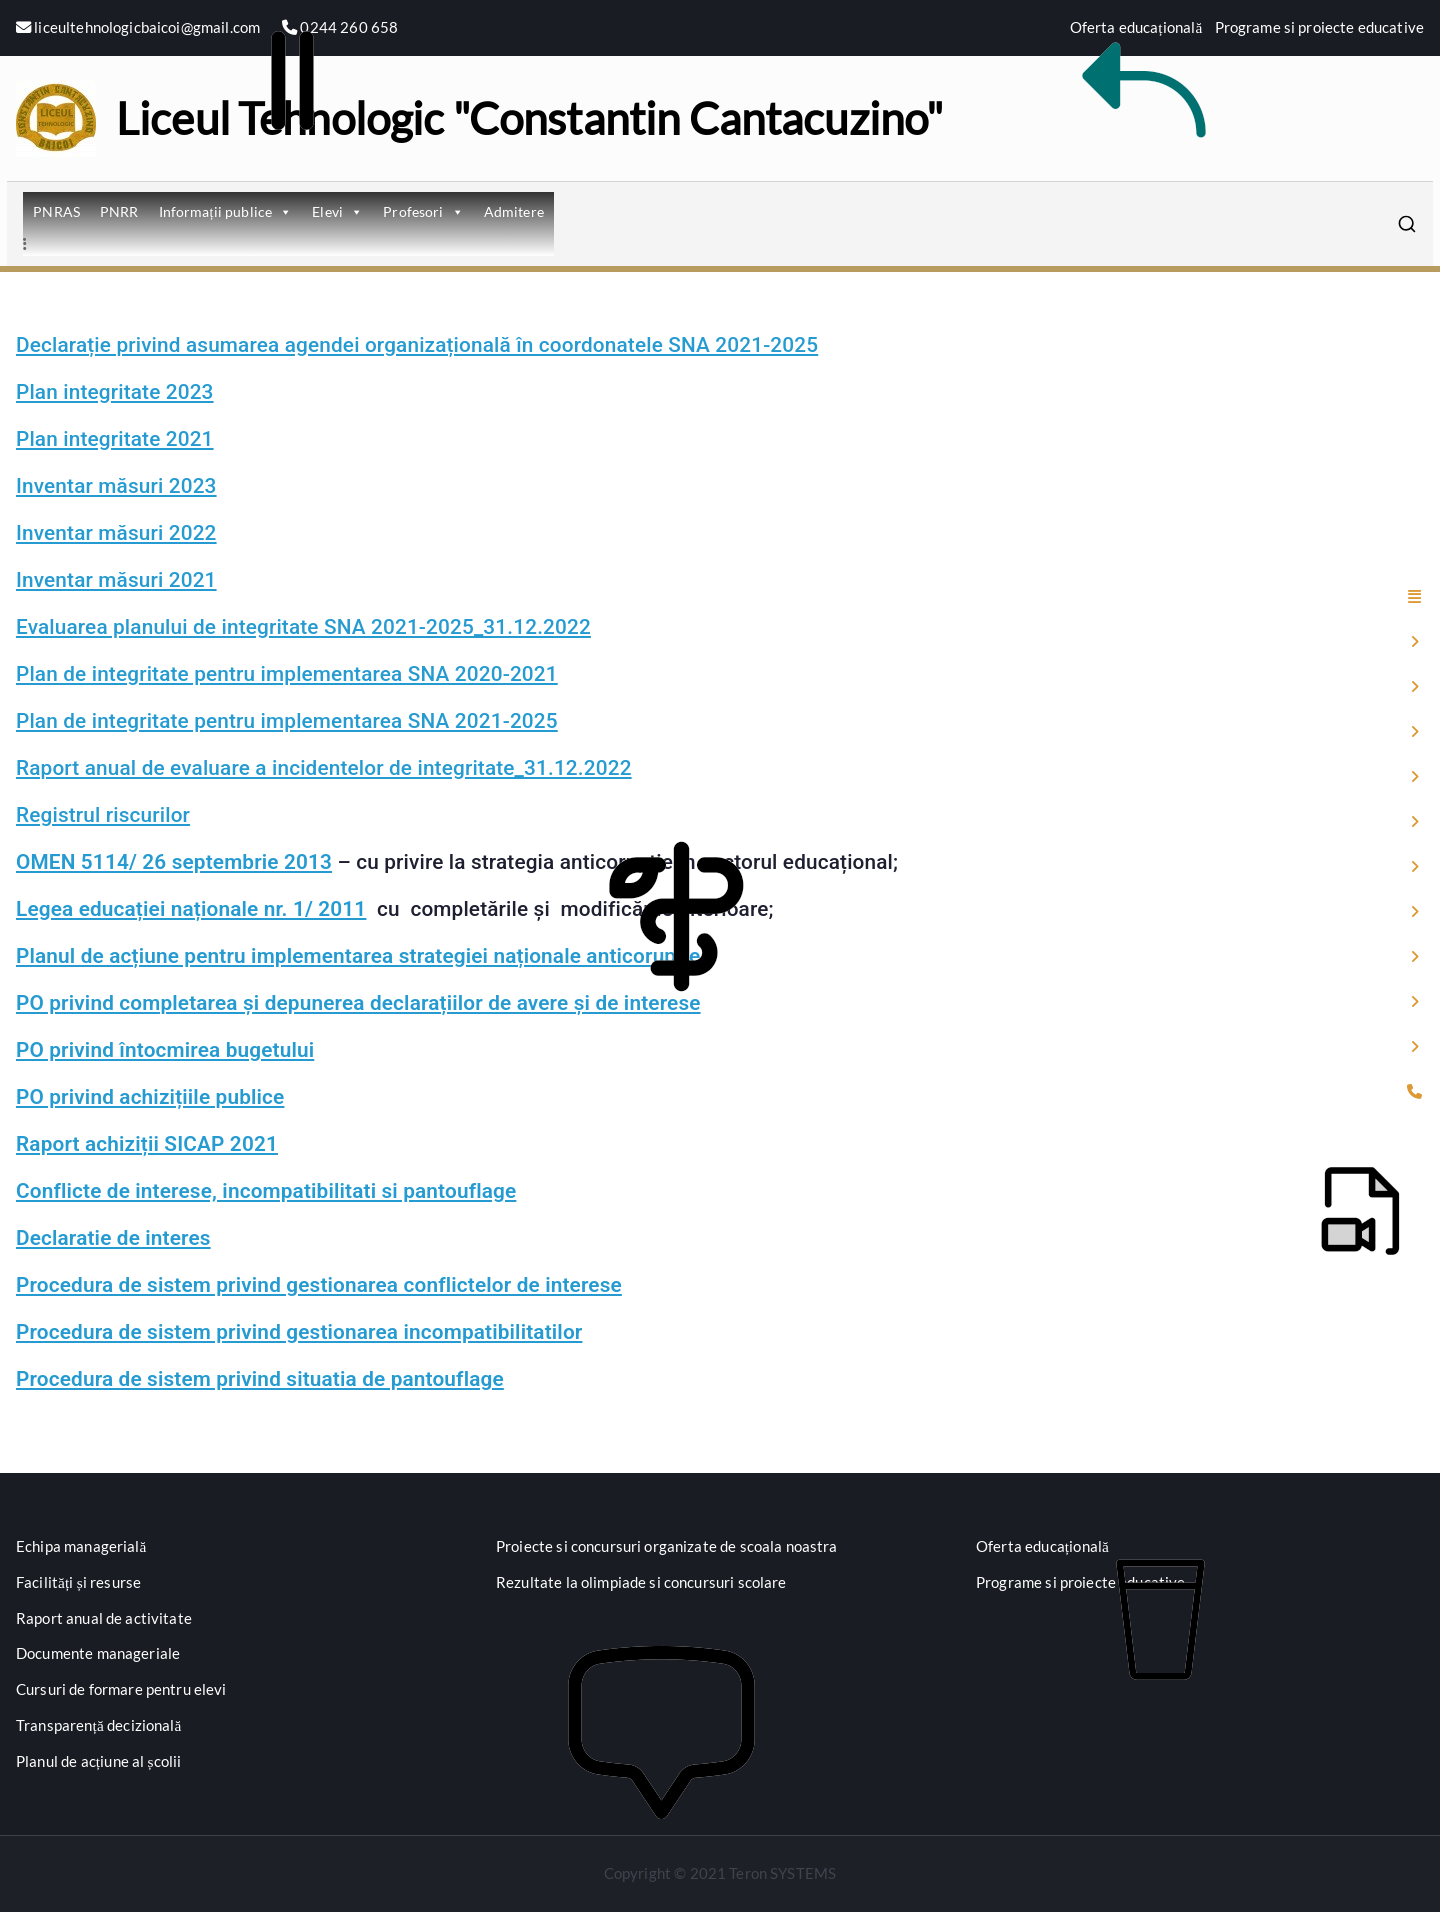 This screenshot has width=1440, height=1912. I want to click on video file attachment, so click(1362, 1211).